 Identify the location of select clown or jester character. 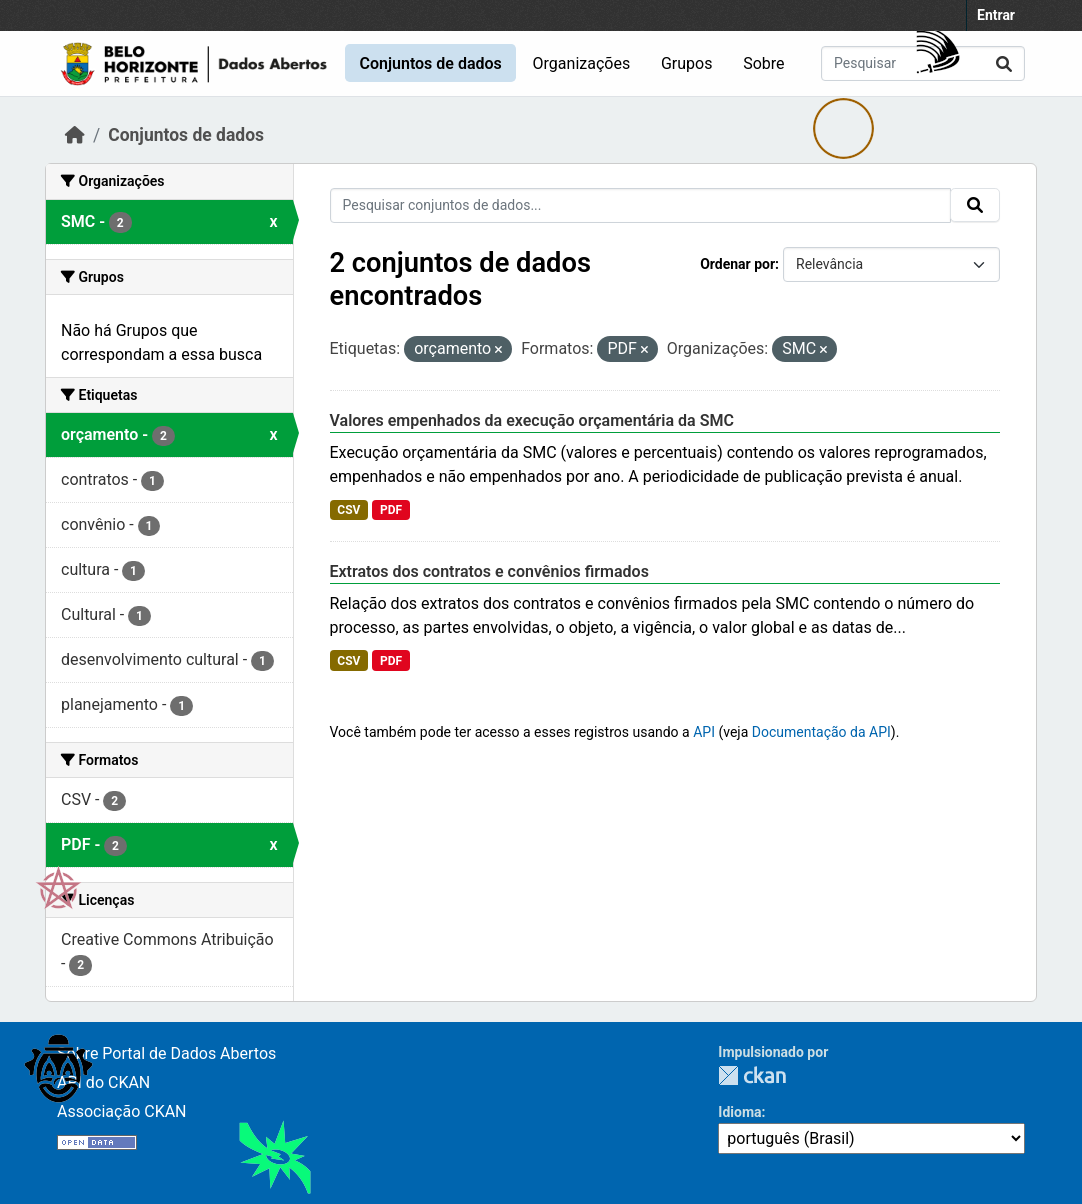
(58, 1068).